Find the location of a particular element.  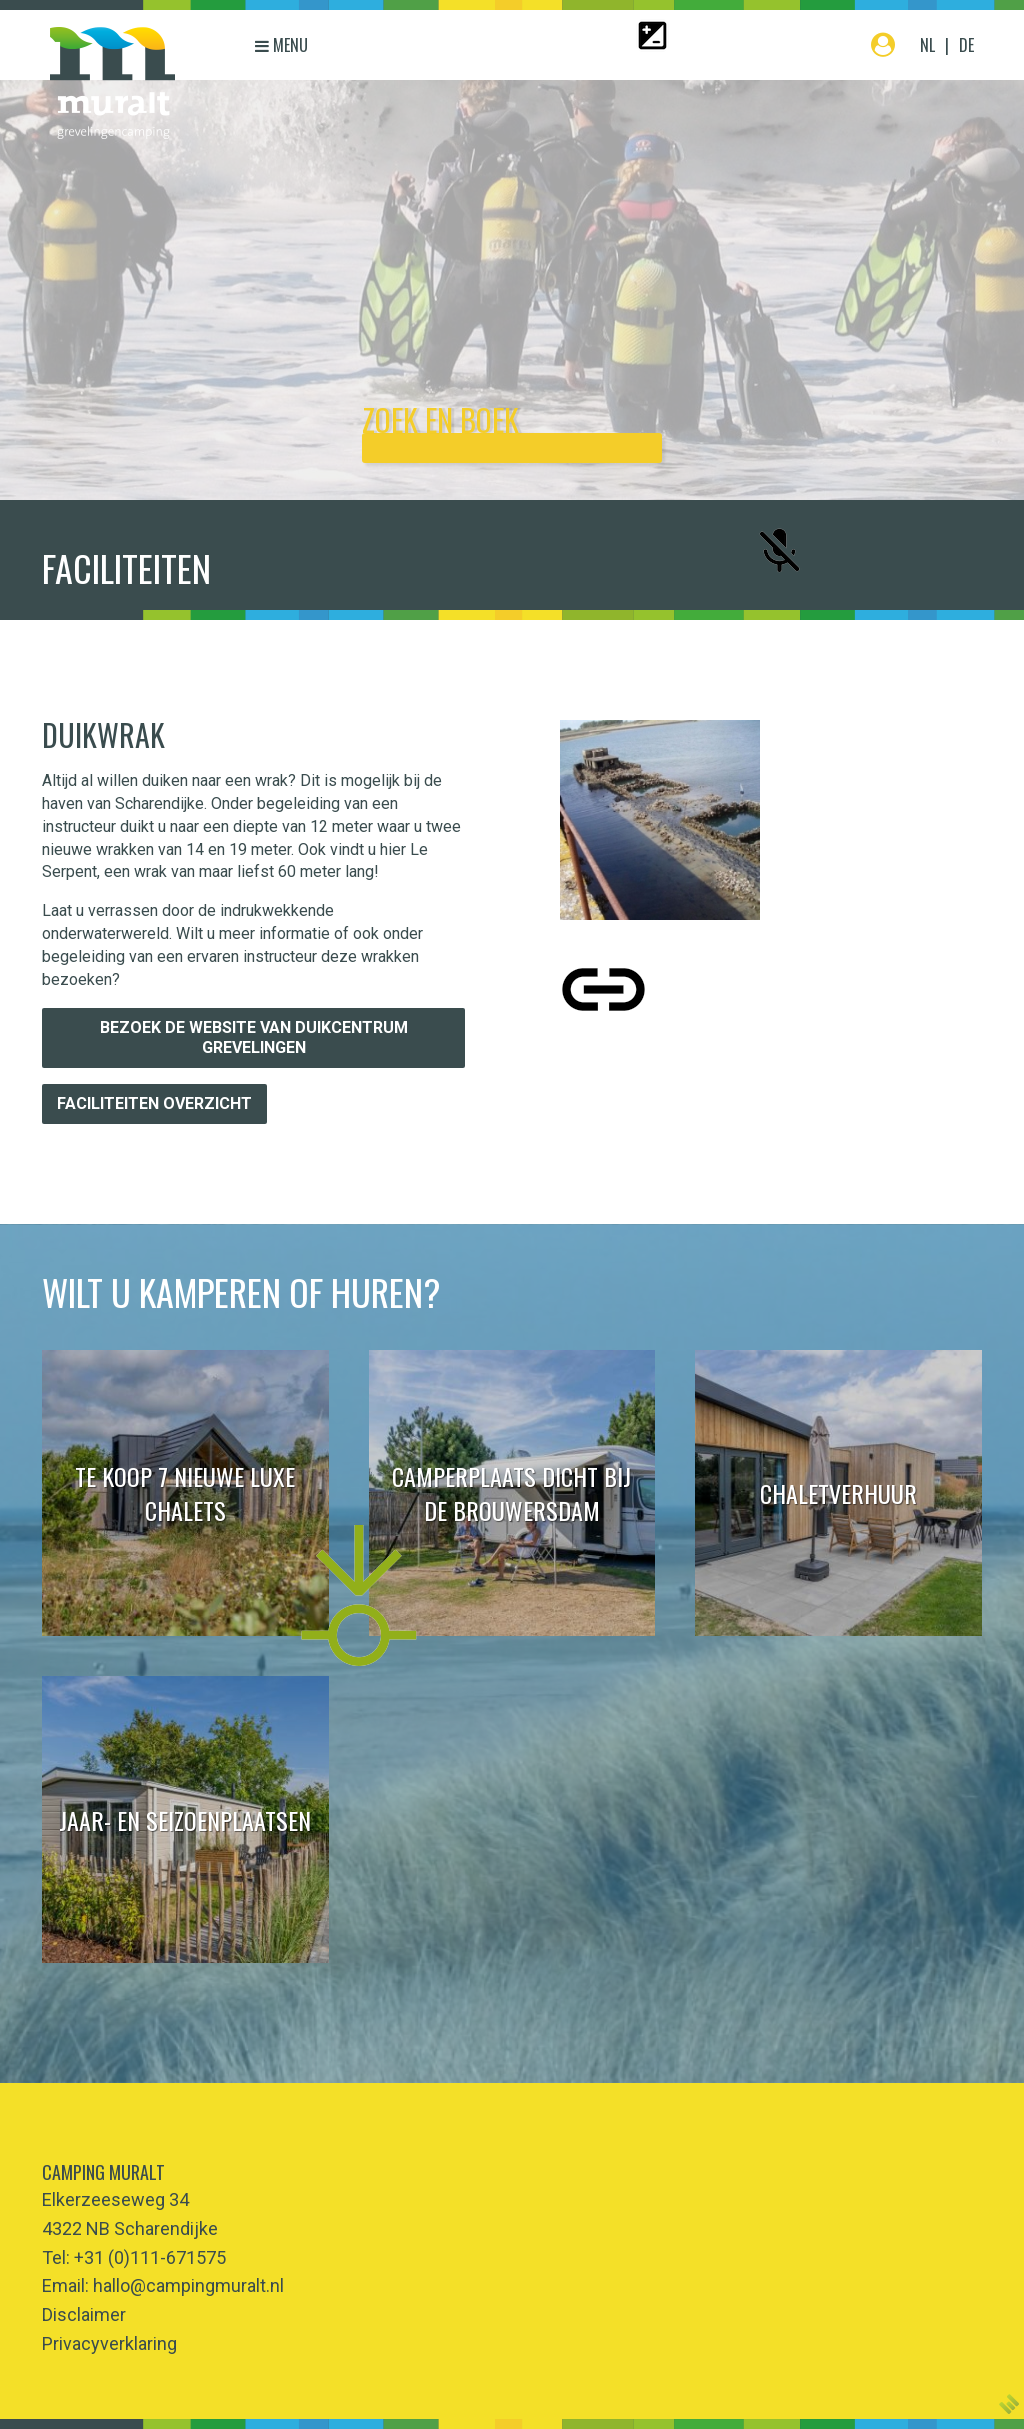

mute your microphone is located at coordinates (779, 551).